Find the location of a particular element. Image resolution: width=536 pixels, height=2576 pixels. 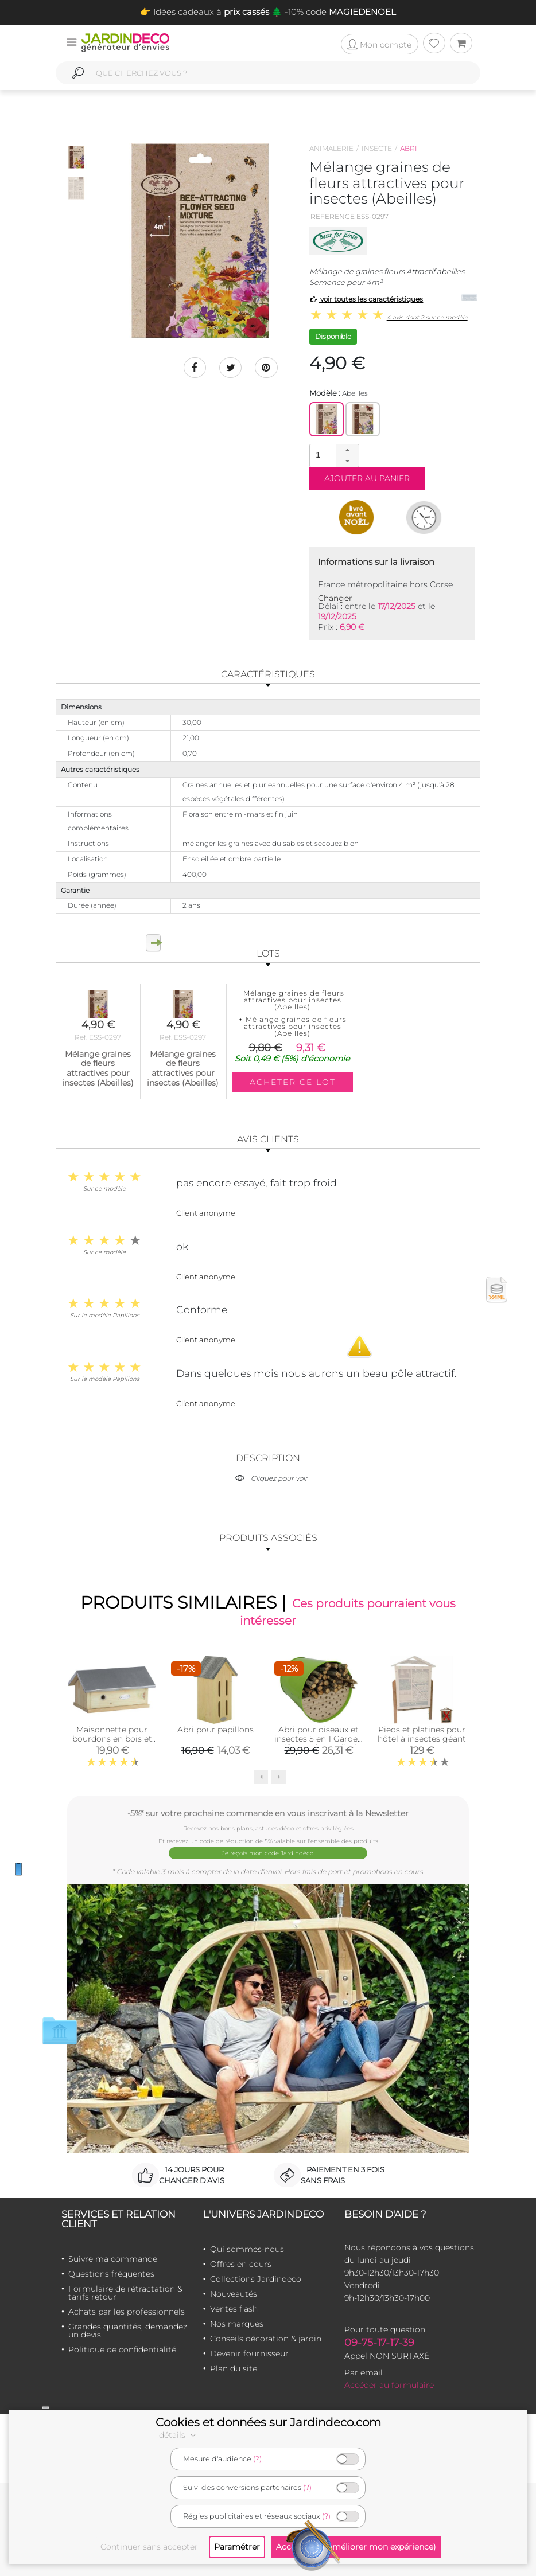

sync services application icon is located at coordinates (313, 2544).